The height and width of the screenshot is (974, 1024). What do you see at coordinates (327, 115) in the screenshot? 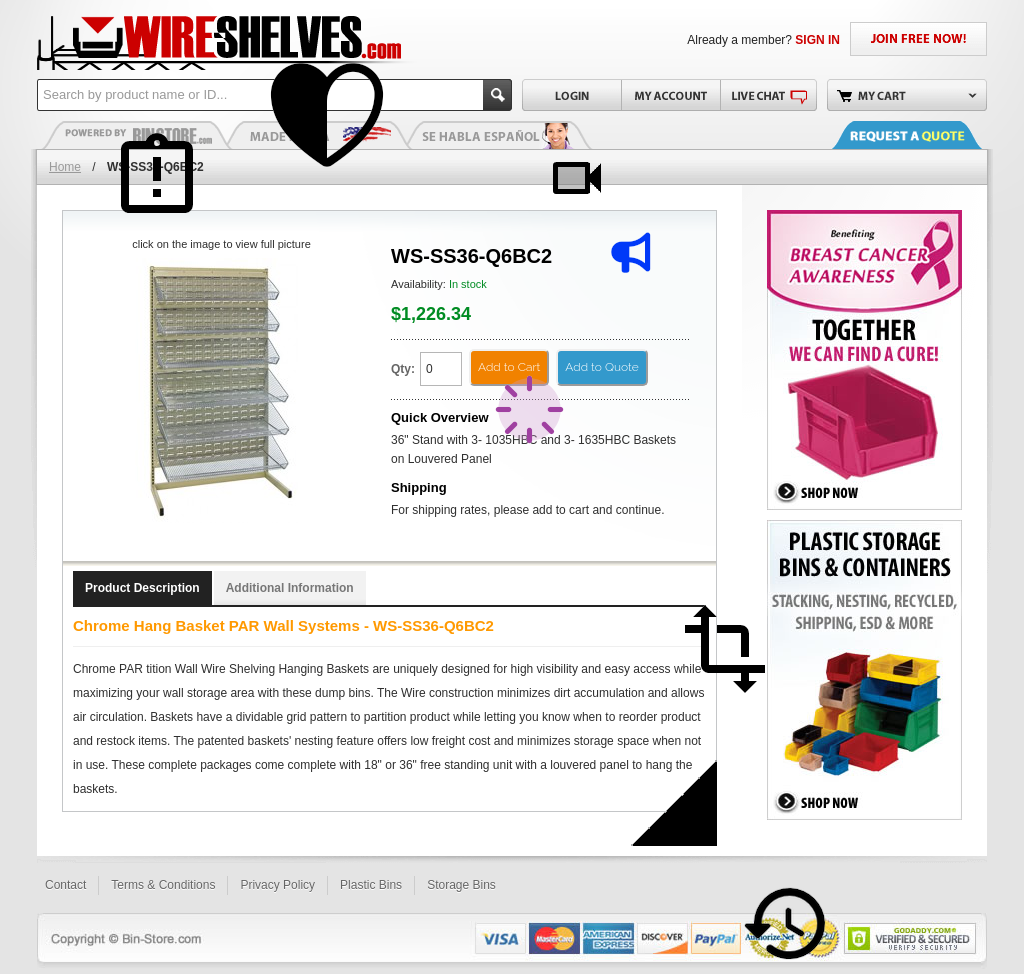
I see `indicates partial like or favorite status` at bounding box center [327, 115].